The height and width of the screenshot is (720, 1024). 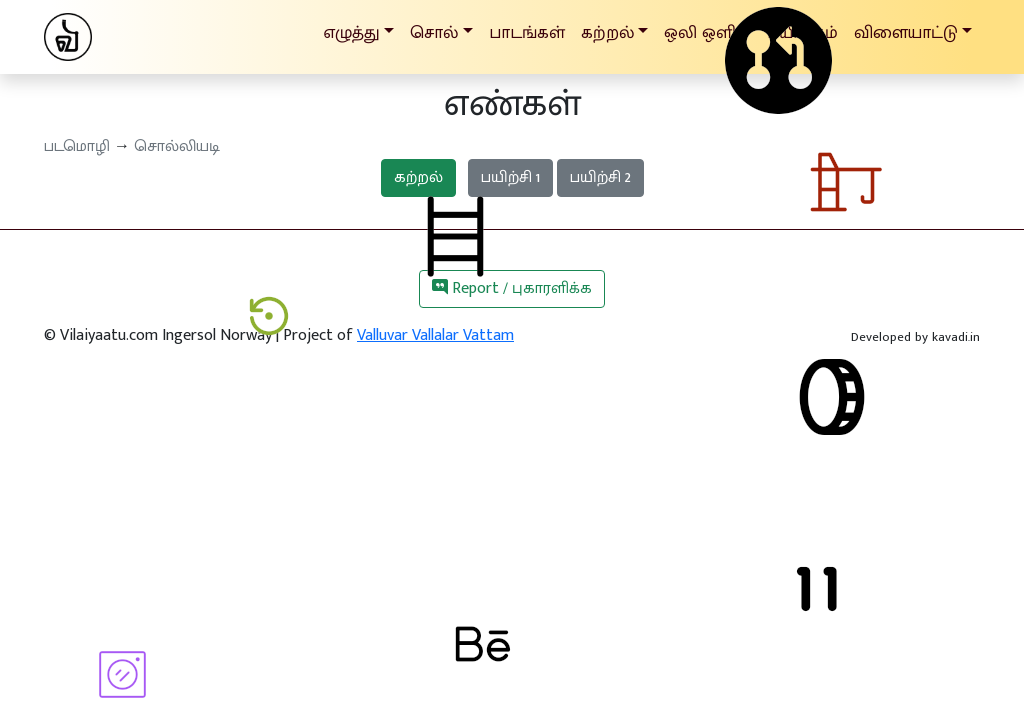 I want to click on view your coin balance or currency, so click(x=832, y=397).